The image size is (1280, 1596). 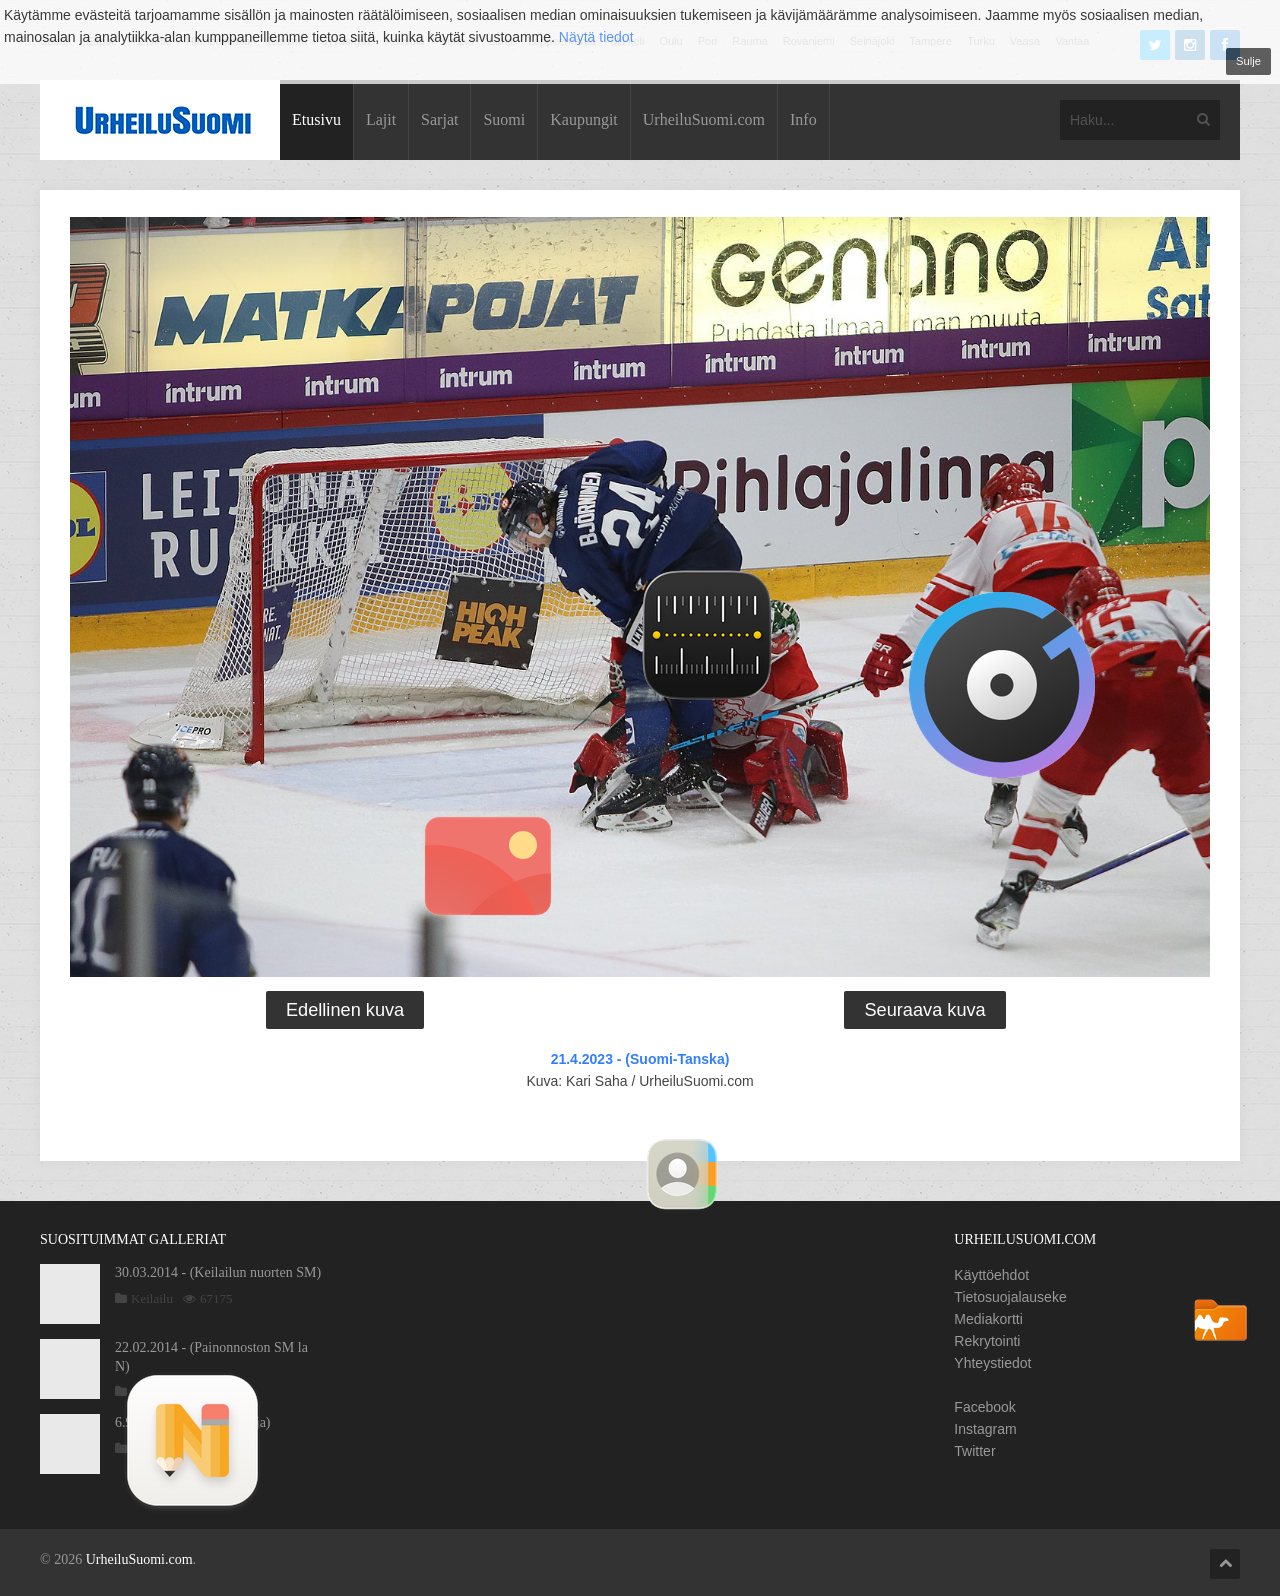 What do you see at coordinates (682, 1174) in the screenshot?
I see `open contacts app` at bounding box center [682, 1174].